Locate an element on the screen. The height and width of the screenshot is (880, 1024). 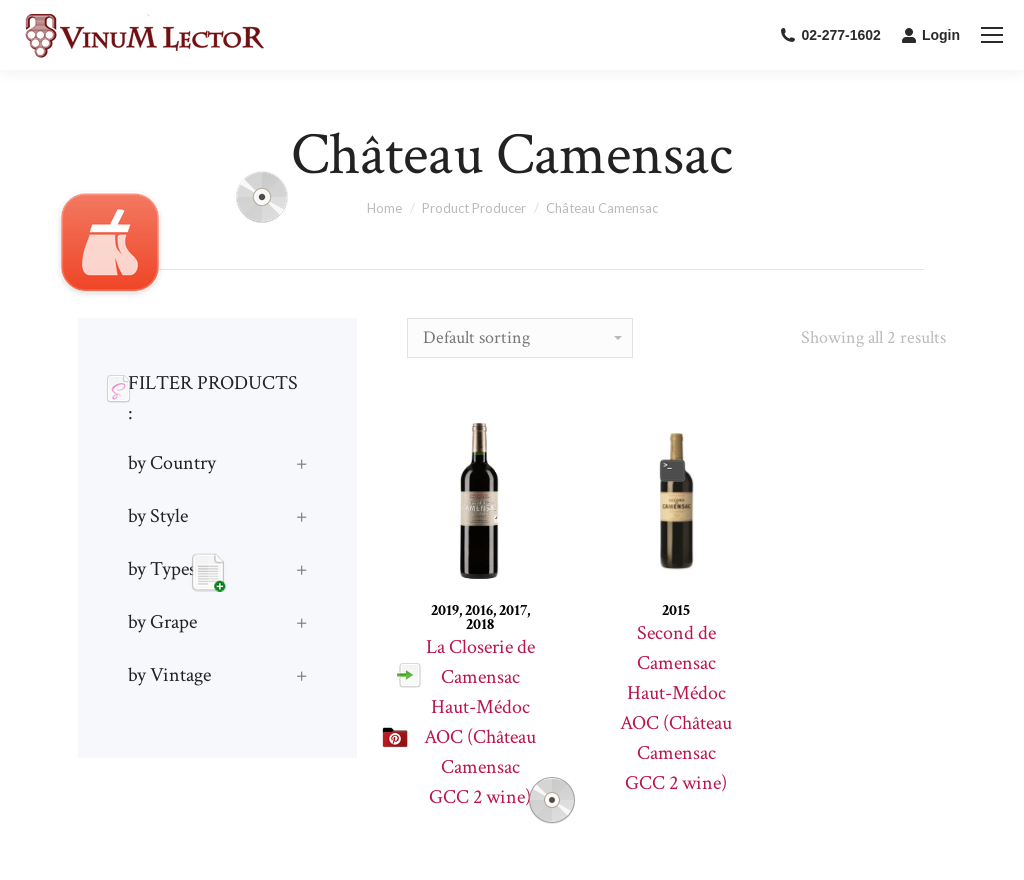
open the terminal application is located at coordinates (672, 470).